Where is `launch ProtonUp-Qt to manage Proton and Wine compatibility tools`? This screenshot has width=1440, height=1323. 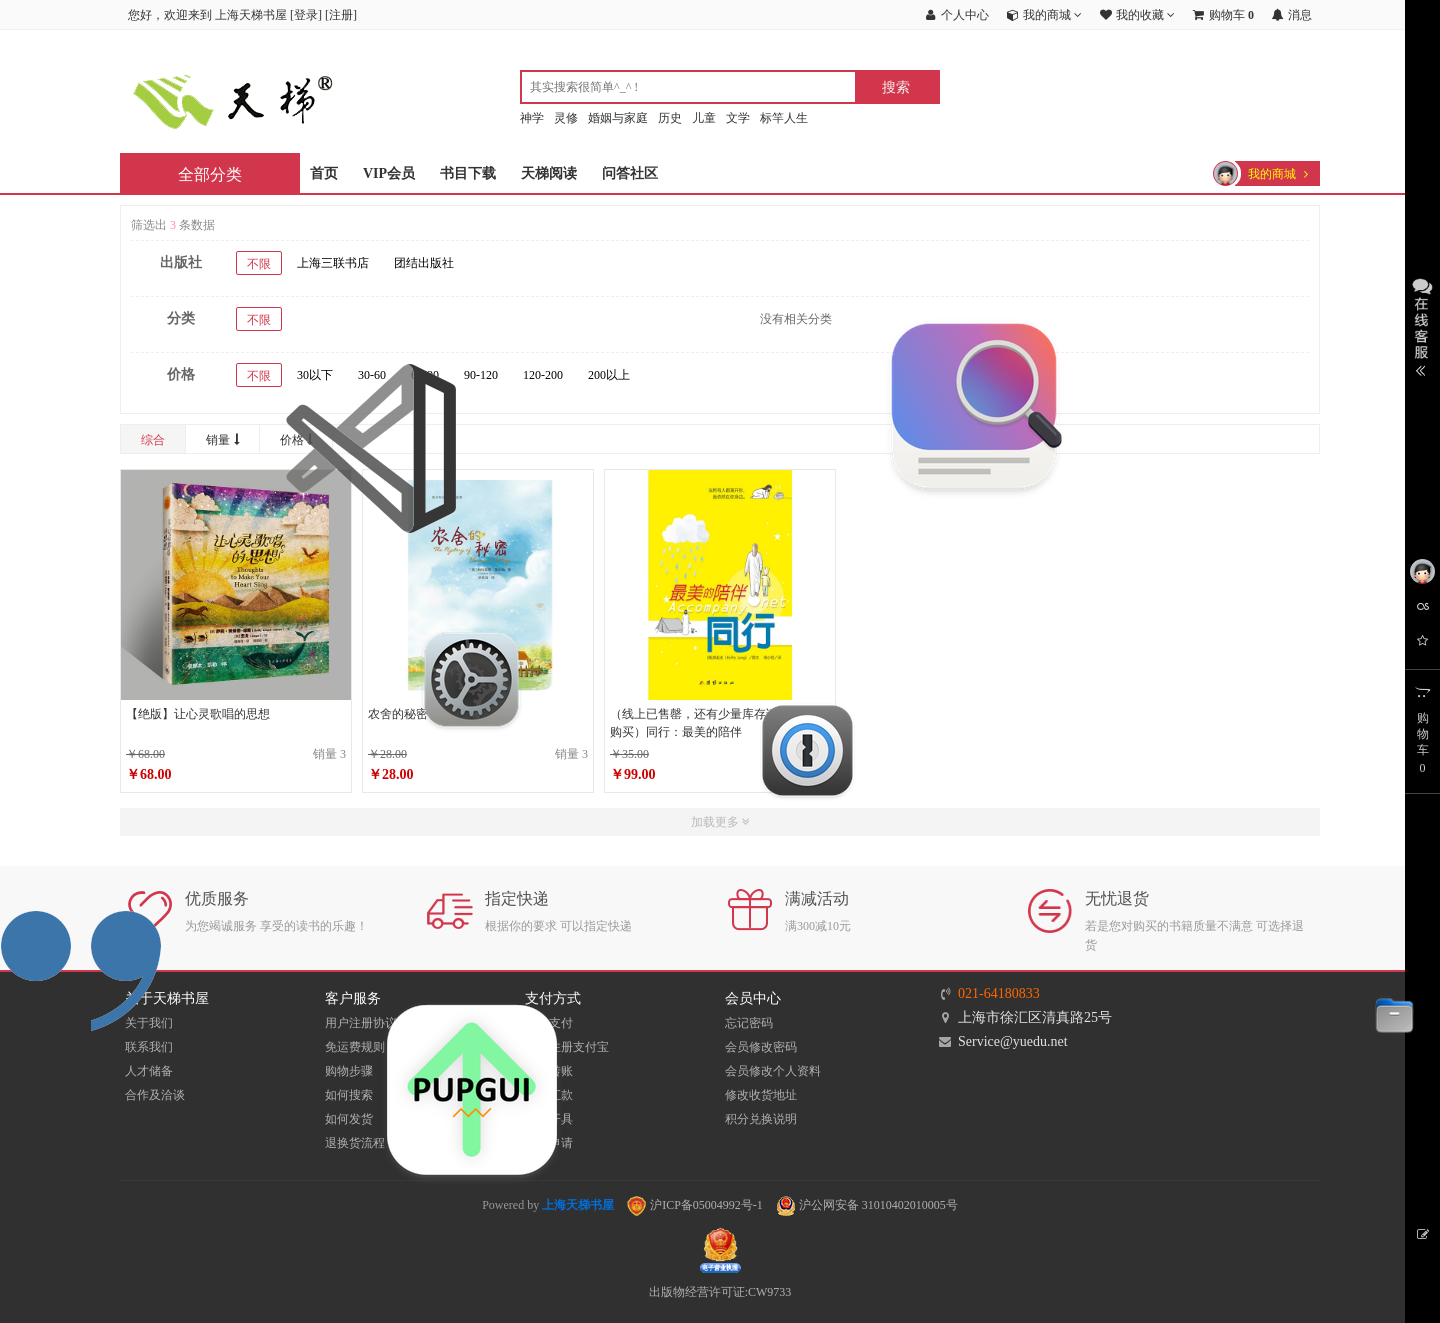
launch ProtonUp-Qt to manage Proton and Wine compatibility tools is located at coordinates (472, 1090).